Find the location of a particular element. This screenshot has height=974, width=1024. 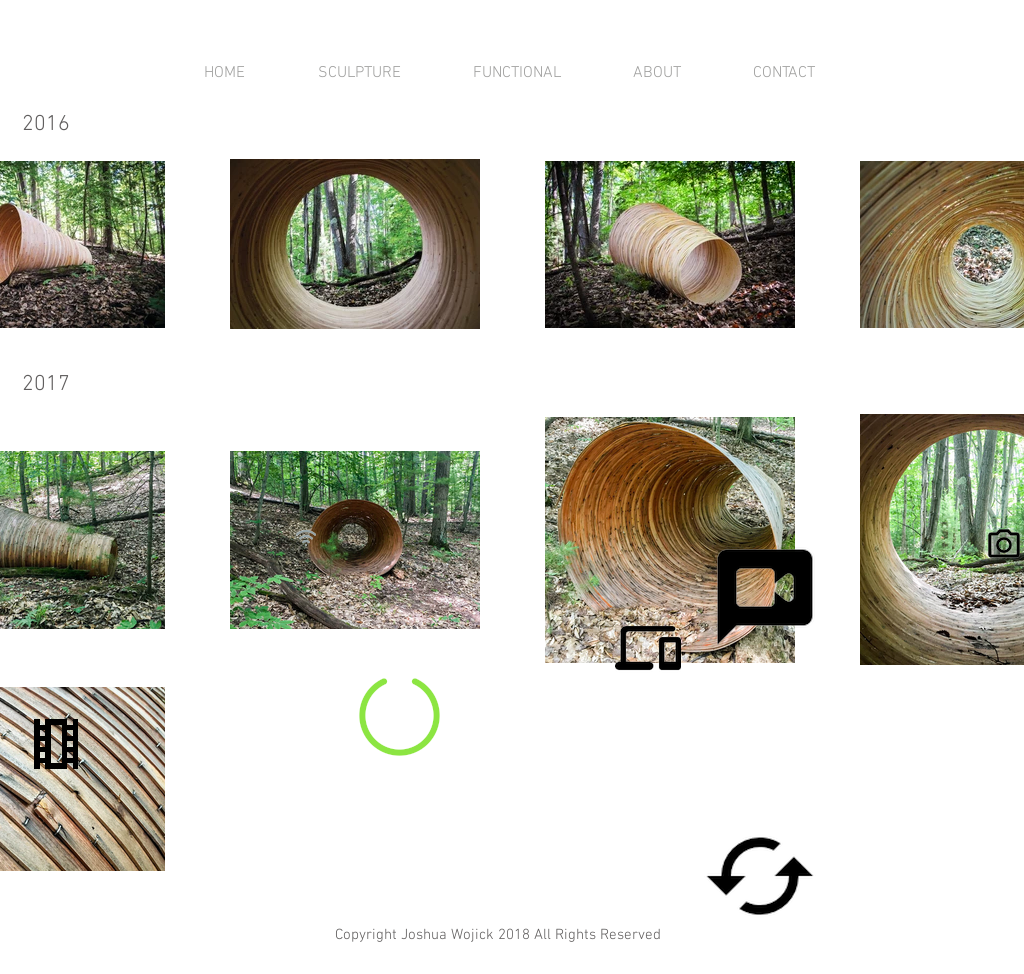

refresh or reload content is located at coordinates (760, 876).